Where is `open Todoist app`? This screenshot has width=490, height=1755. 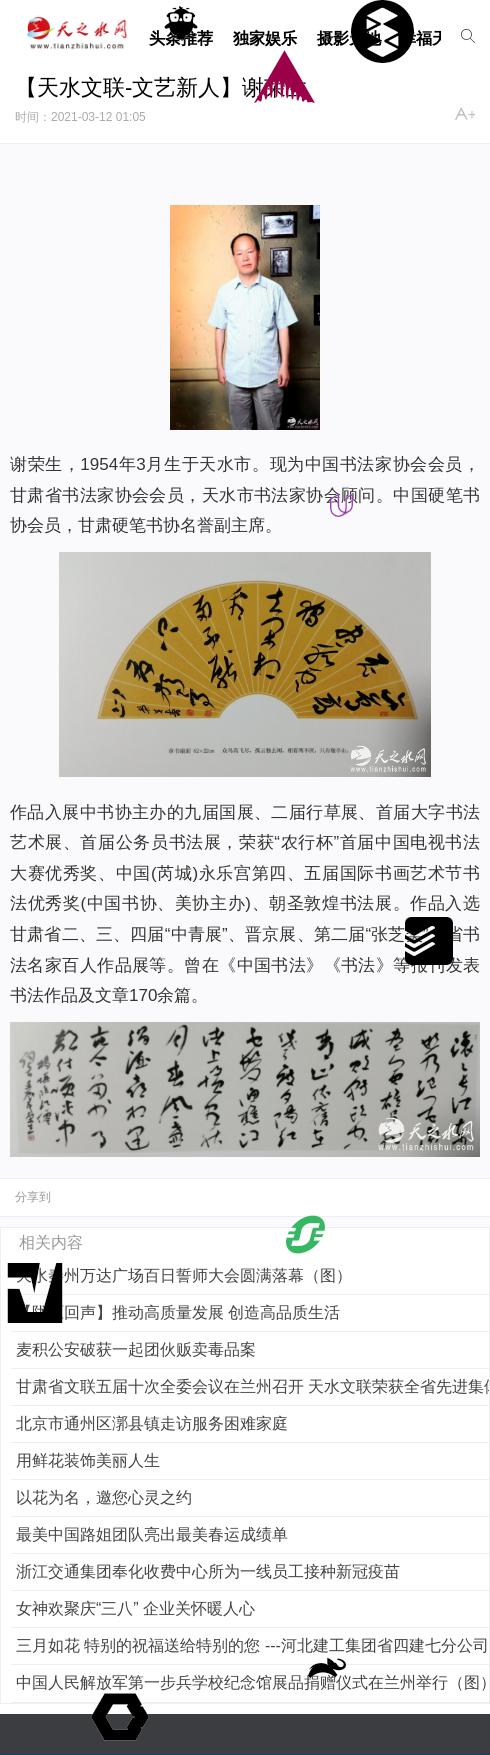 open Todoist app is located at coordinates (429, 941).